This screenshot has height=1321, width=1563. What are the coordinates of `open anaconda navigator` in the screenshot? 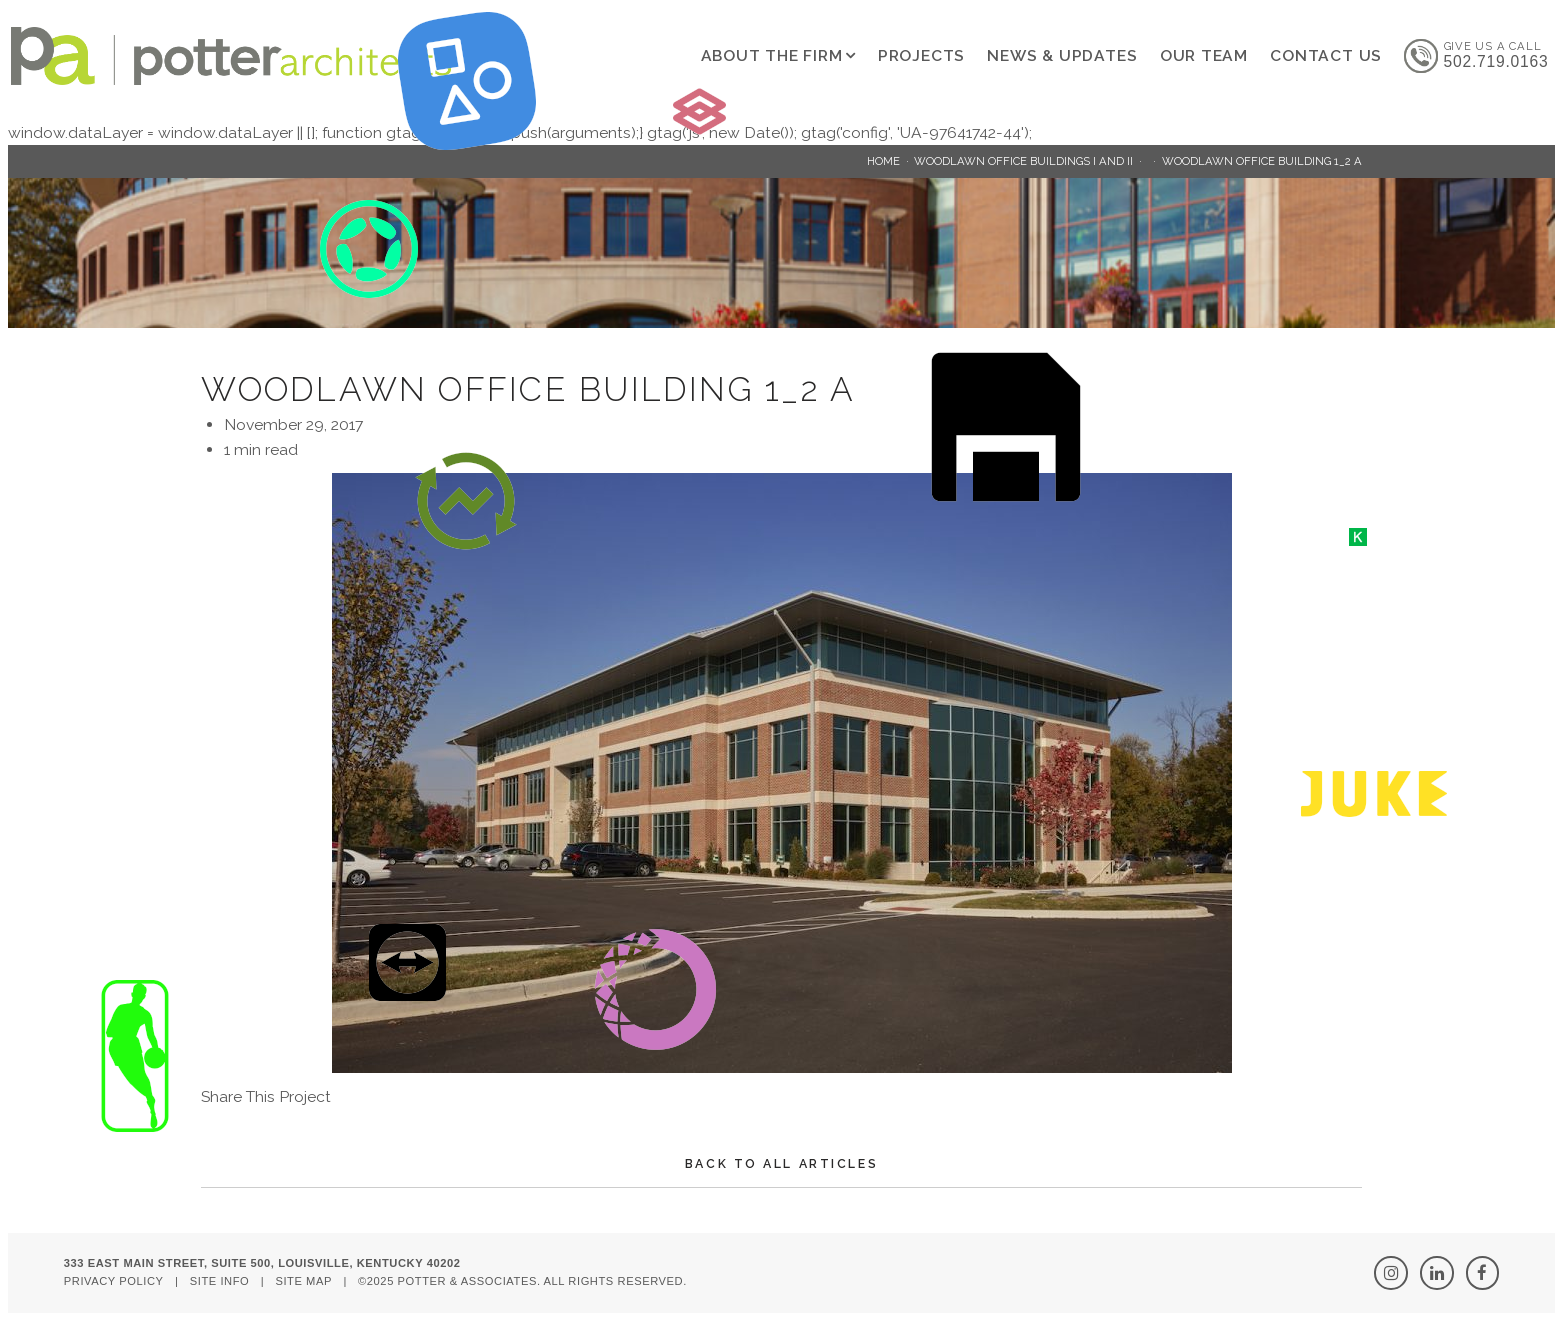 It's located at (655, 989).